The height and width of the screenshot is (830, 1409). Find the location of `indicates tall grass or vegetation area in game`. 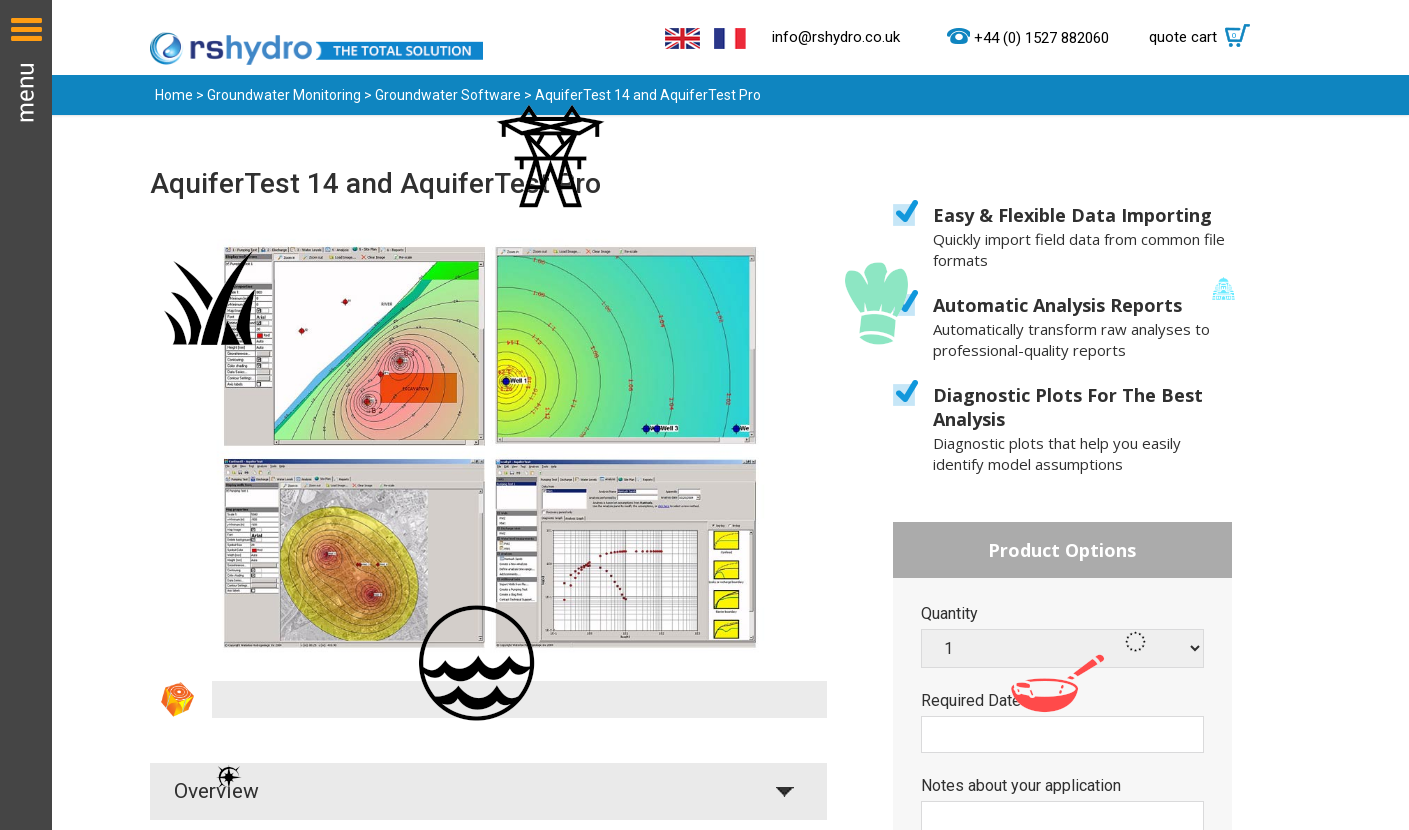

indicates tall grass or vegetation area in game is located at coordinates (210, 295).